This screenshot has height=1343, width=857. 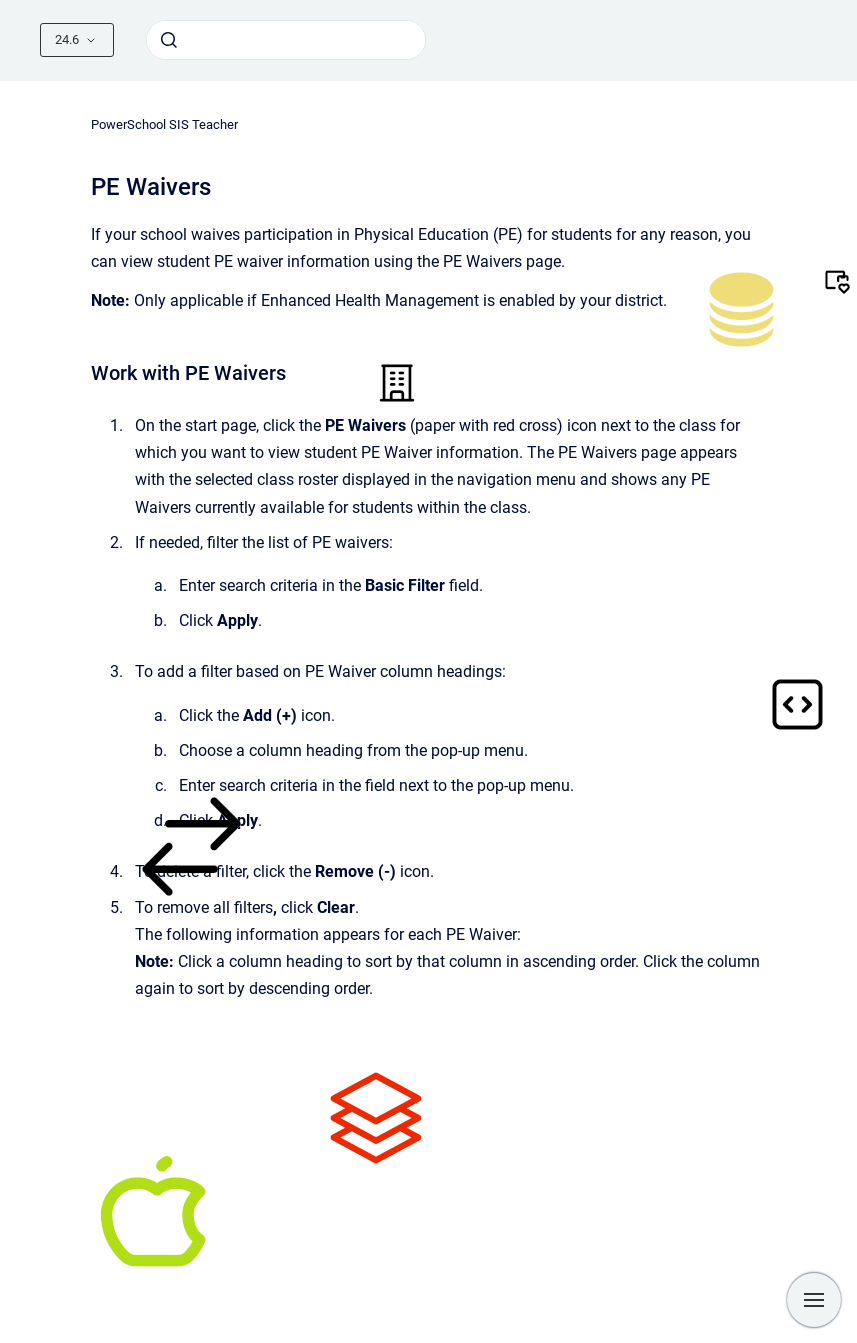 What do you see at coordinates (397, 383) in the screenshot?
I see `view office or workplace information` at bounding box center [397, 383].